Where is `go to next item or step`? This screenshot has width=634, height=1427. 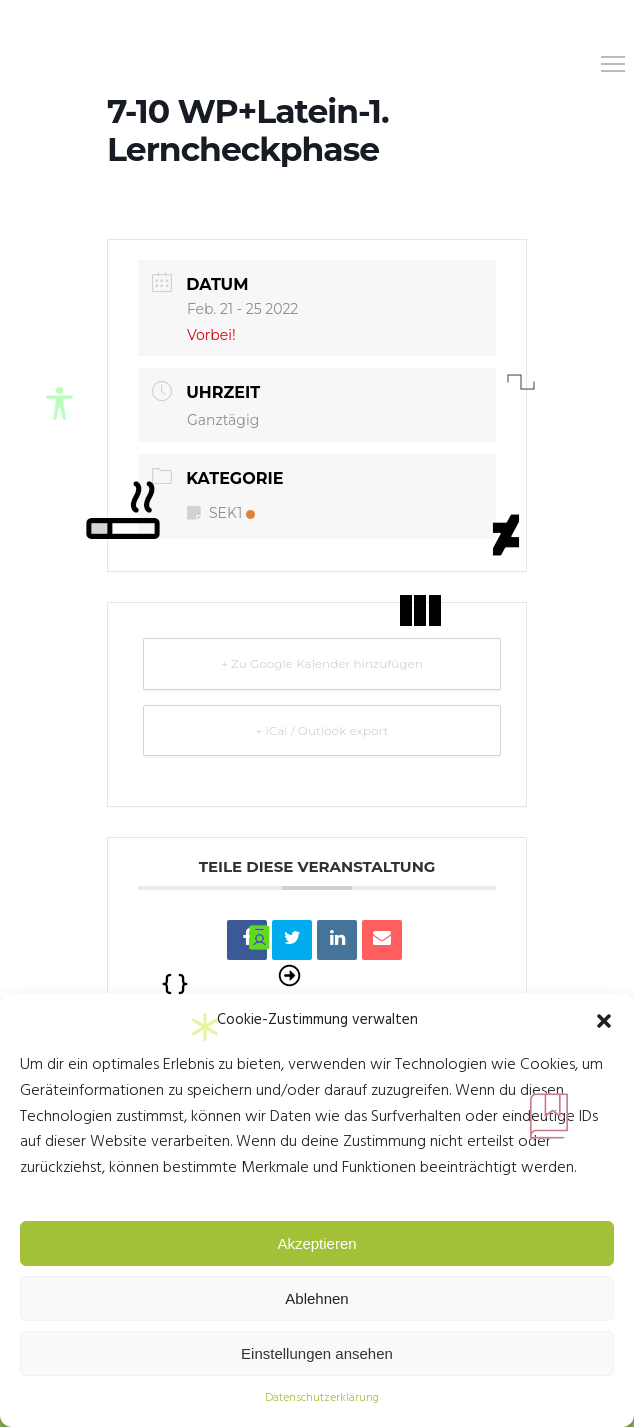 go to next item or step is located at coordinates (289, 975).